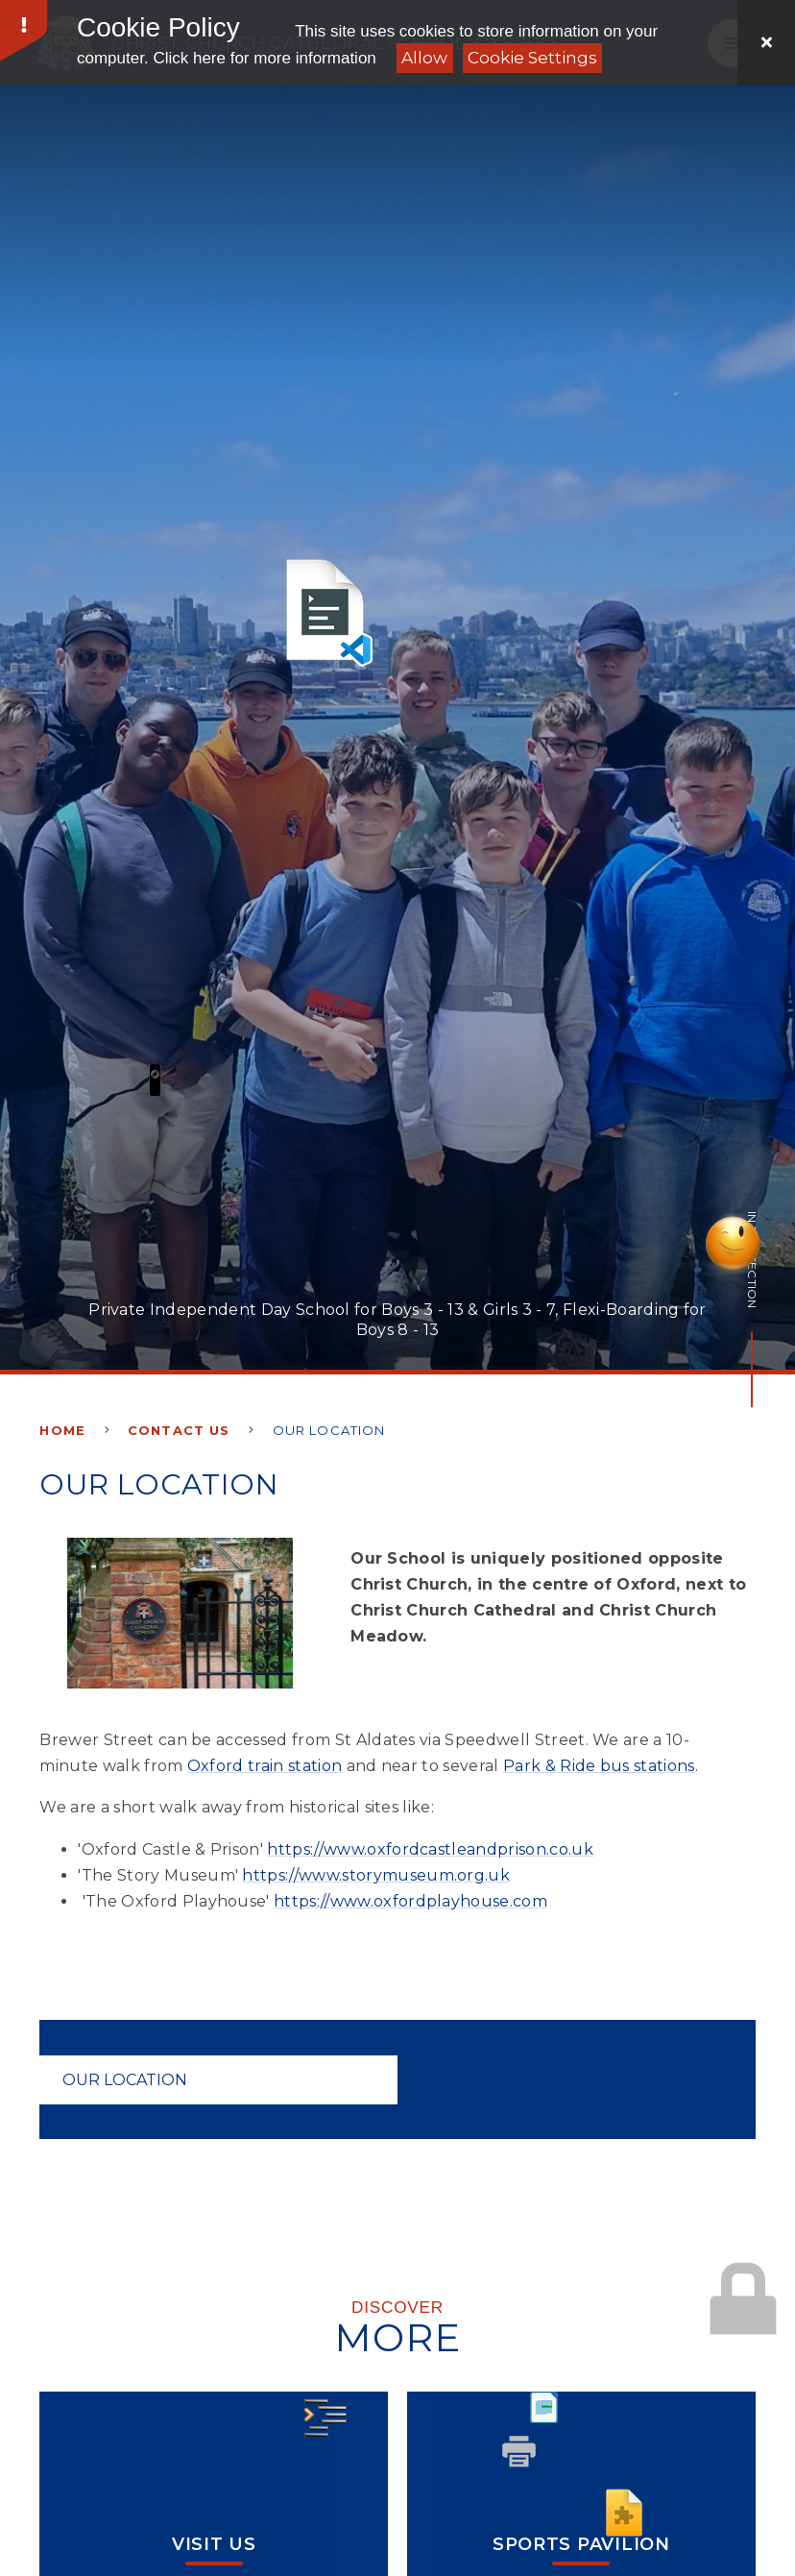 This screenshot has height=2576, width=795. What do you see at coordinates (543, 2407) in the screenshot?
I see `open a libreoffice writer document` at bounding box center [543, 2407].